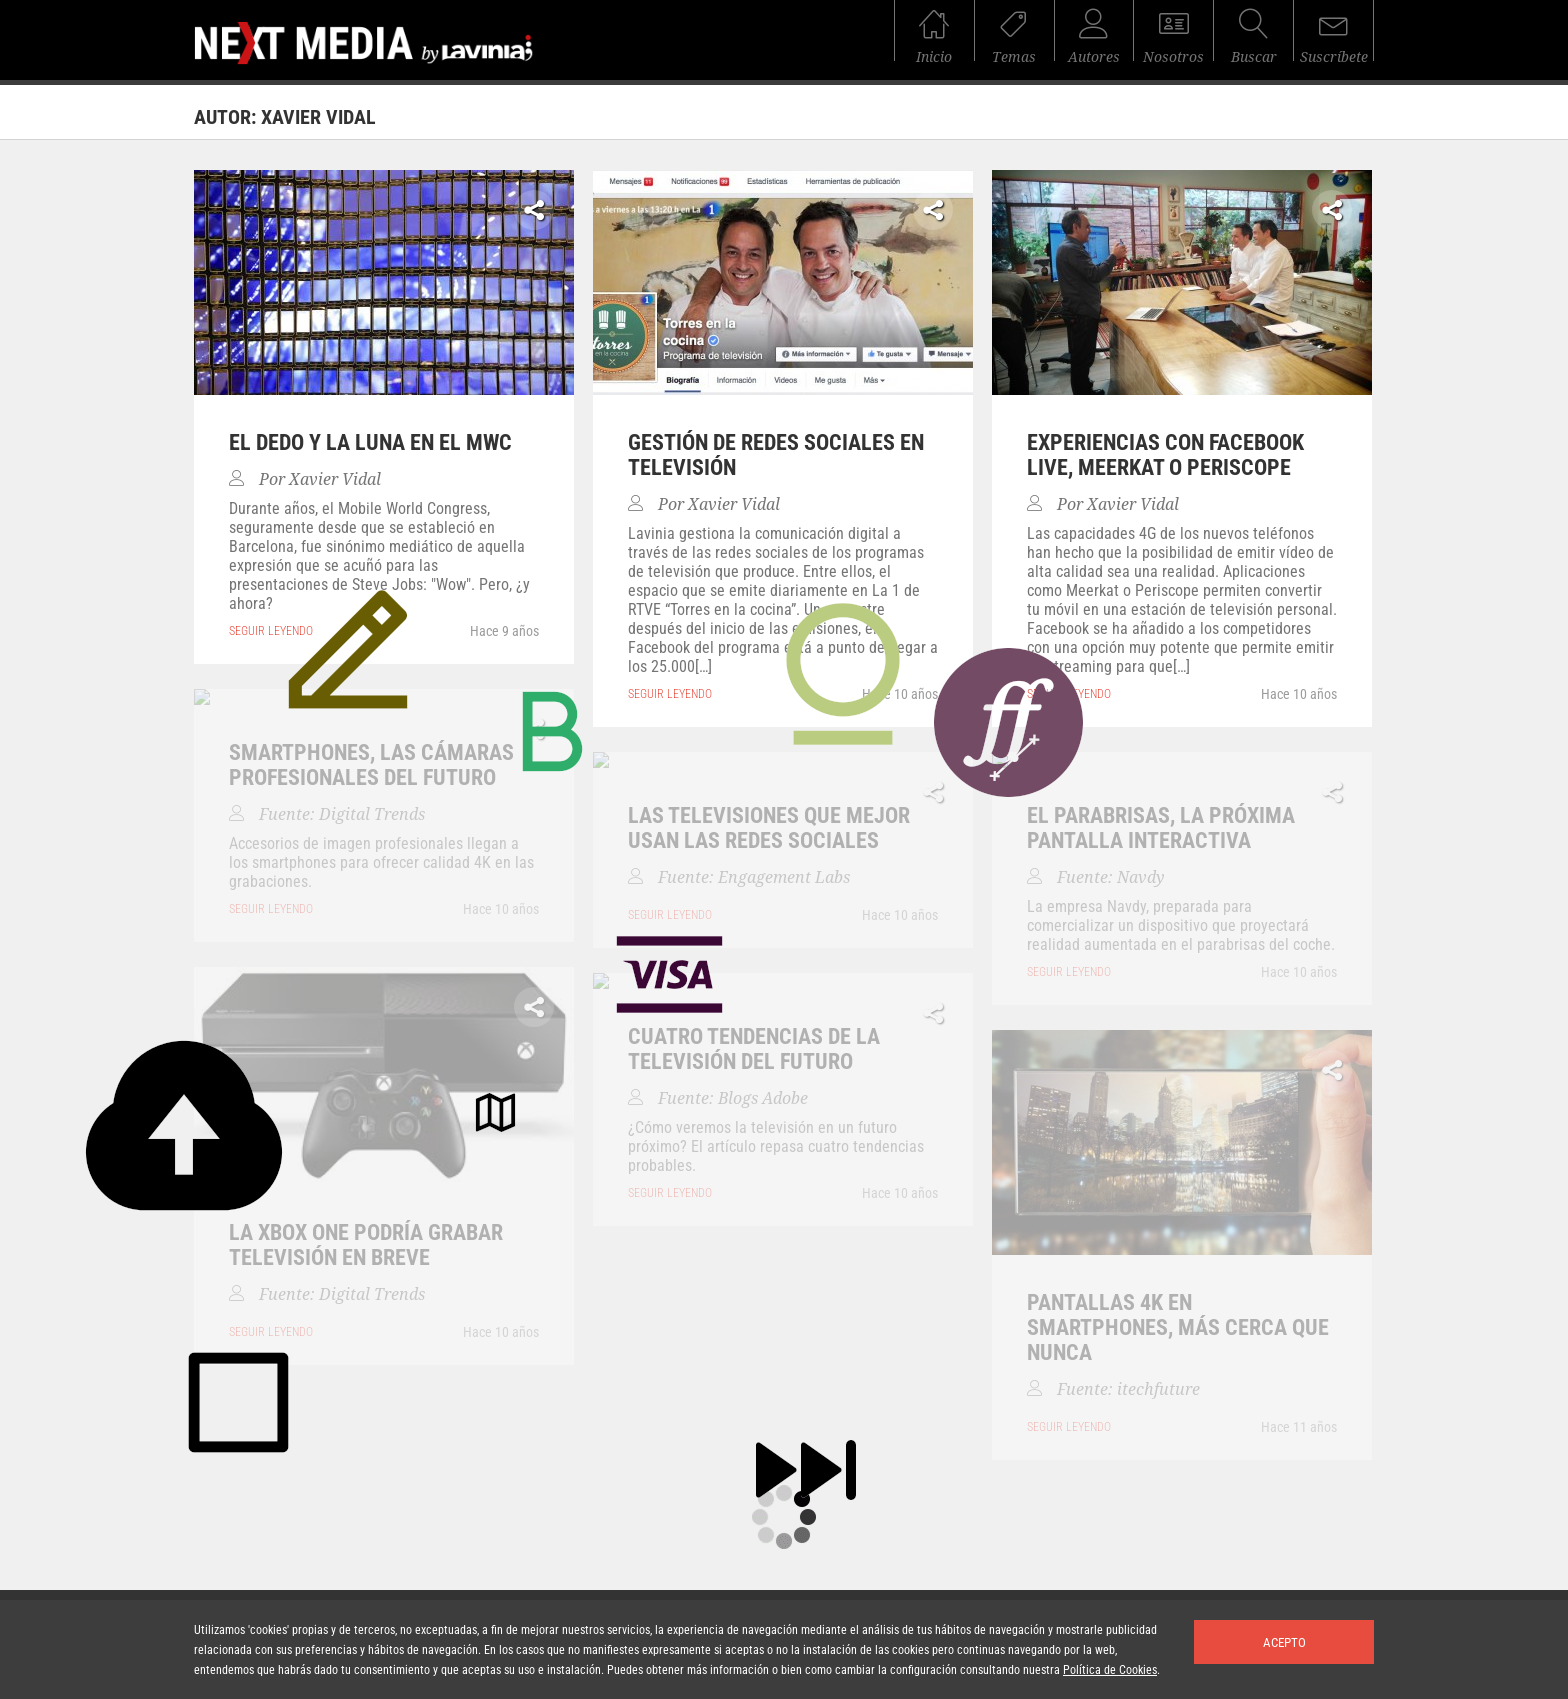 The width and height of the screenshot is (1568, 1699). Describe the element at coordinates (843, 674) in the screenshot. I see `view user profile` at that location.